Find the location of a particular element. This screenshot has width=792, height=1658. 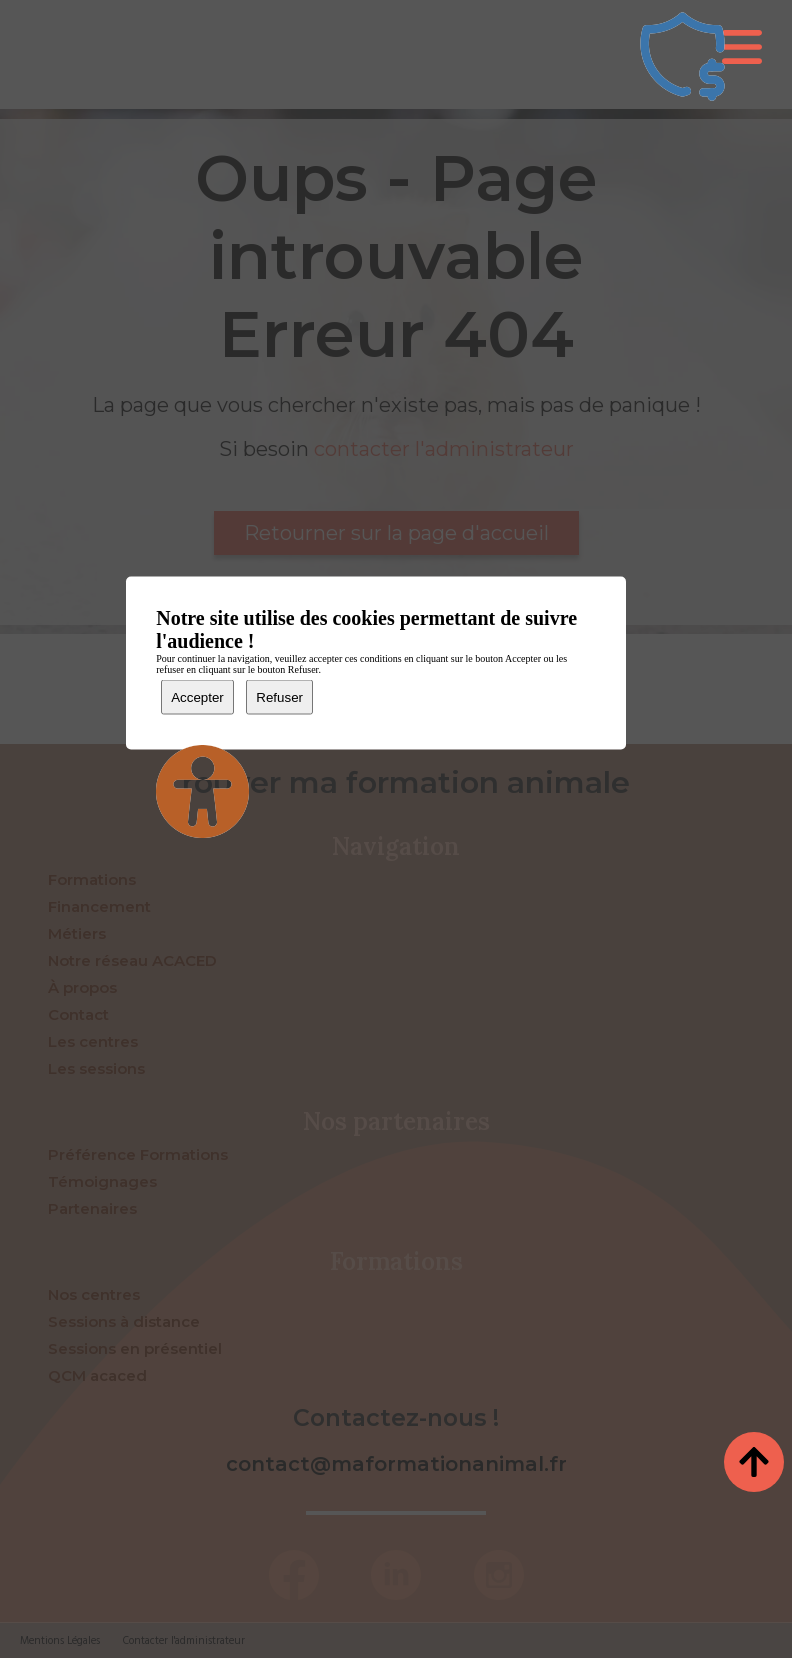

enable accessibility features is located at coordinates (202, 791).